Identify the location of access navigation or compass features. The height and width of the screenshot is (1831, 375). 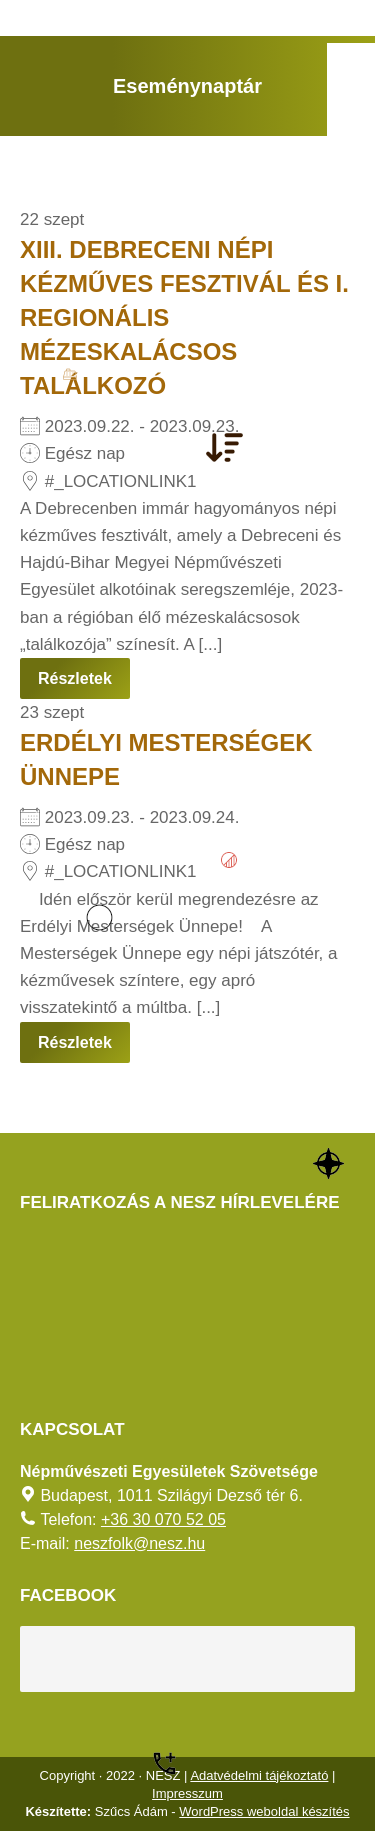
(328, 1163).